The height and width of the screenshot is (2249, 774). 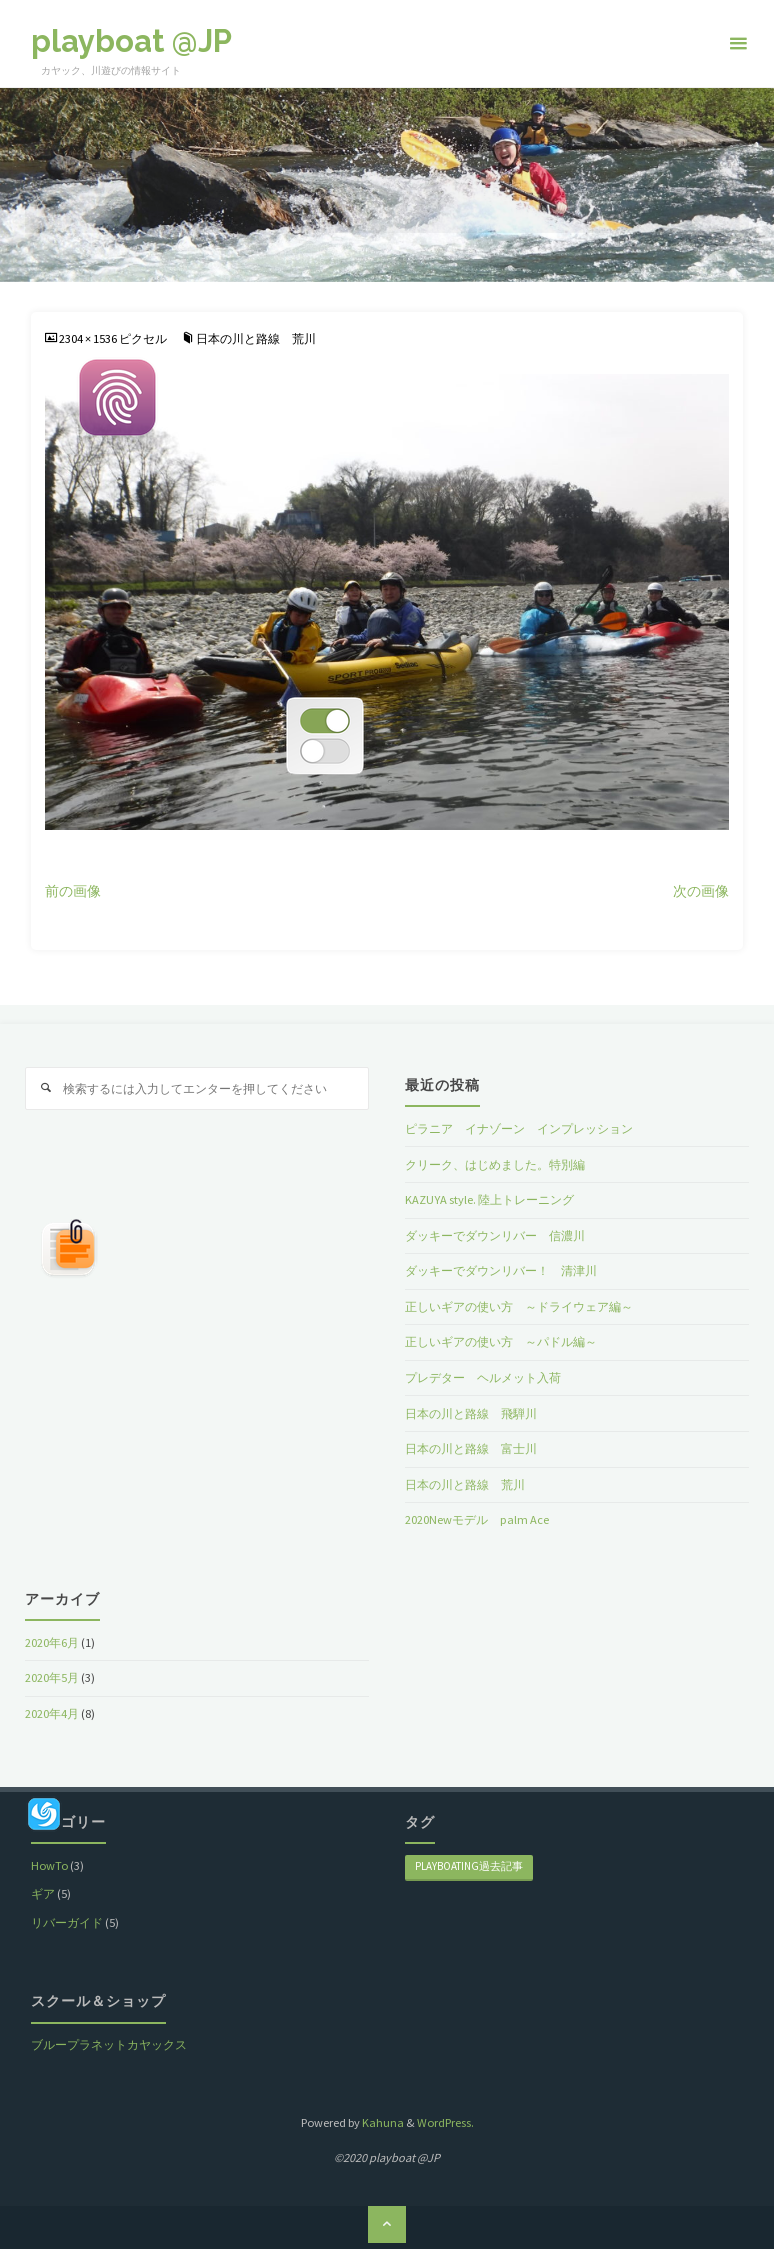 What do you see at coordinates (117, 397) in the screenshot?
I see `open fingerprint authentication settings` at bounding box center [117, 397].